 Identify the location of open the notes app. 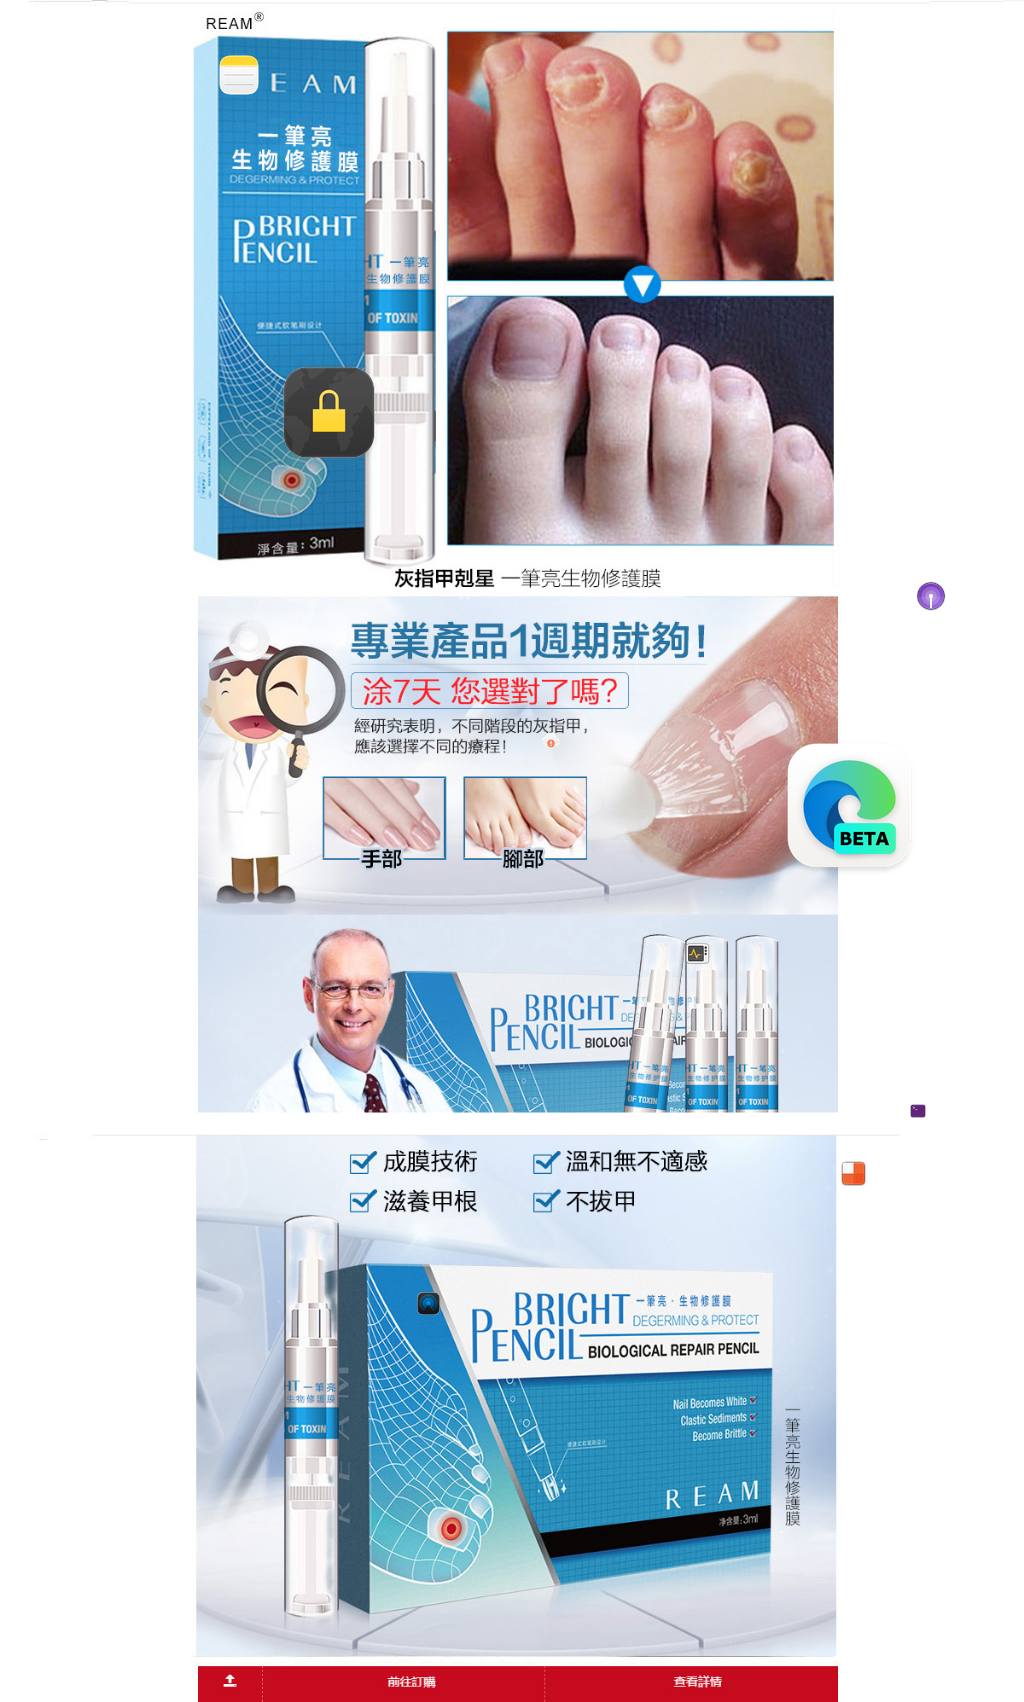
(239, 75).